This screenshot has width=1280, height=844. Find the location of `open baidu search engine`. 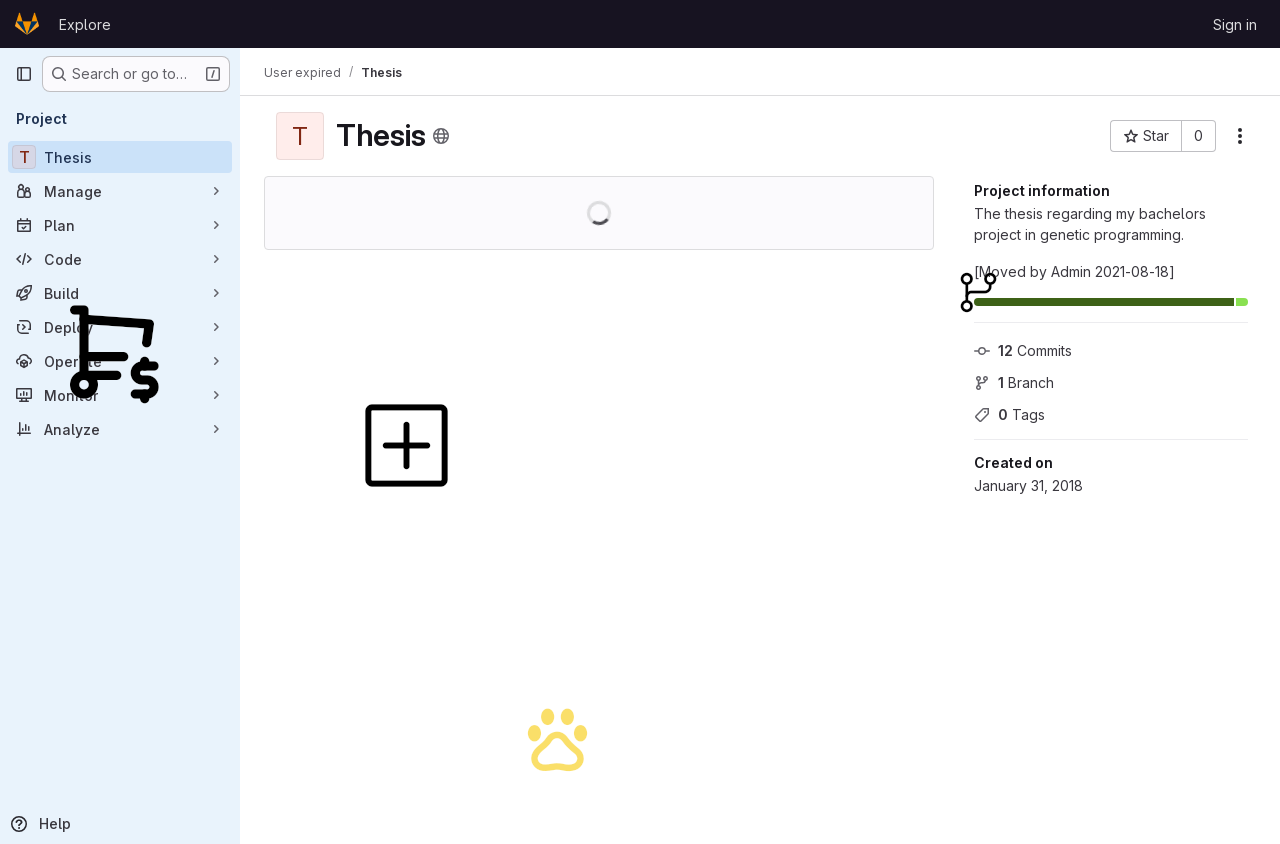

open baidu search engine is located at coordinates (557, 741).